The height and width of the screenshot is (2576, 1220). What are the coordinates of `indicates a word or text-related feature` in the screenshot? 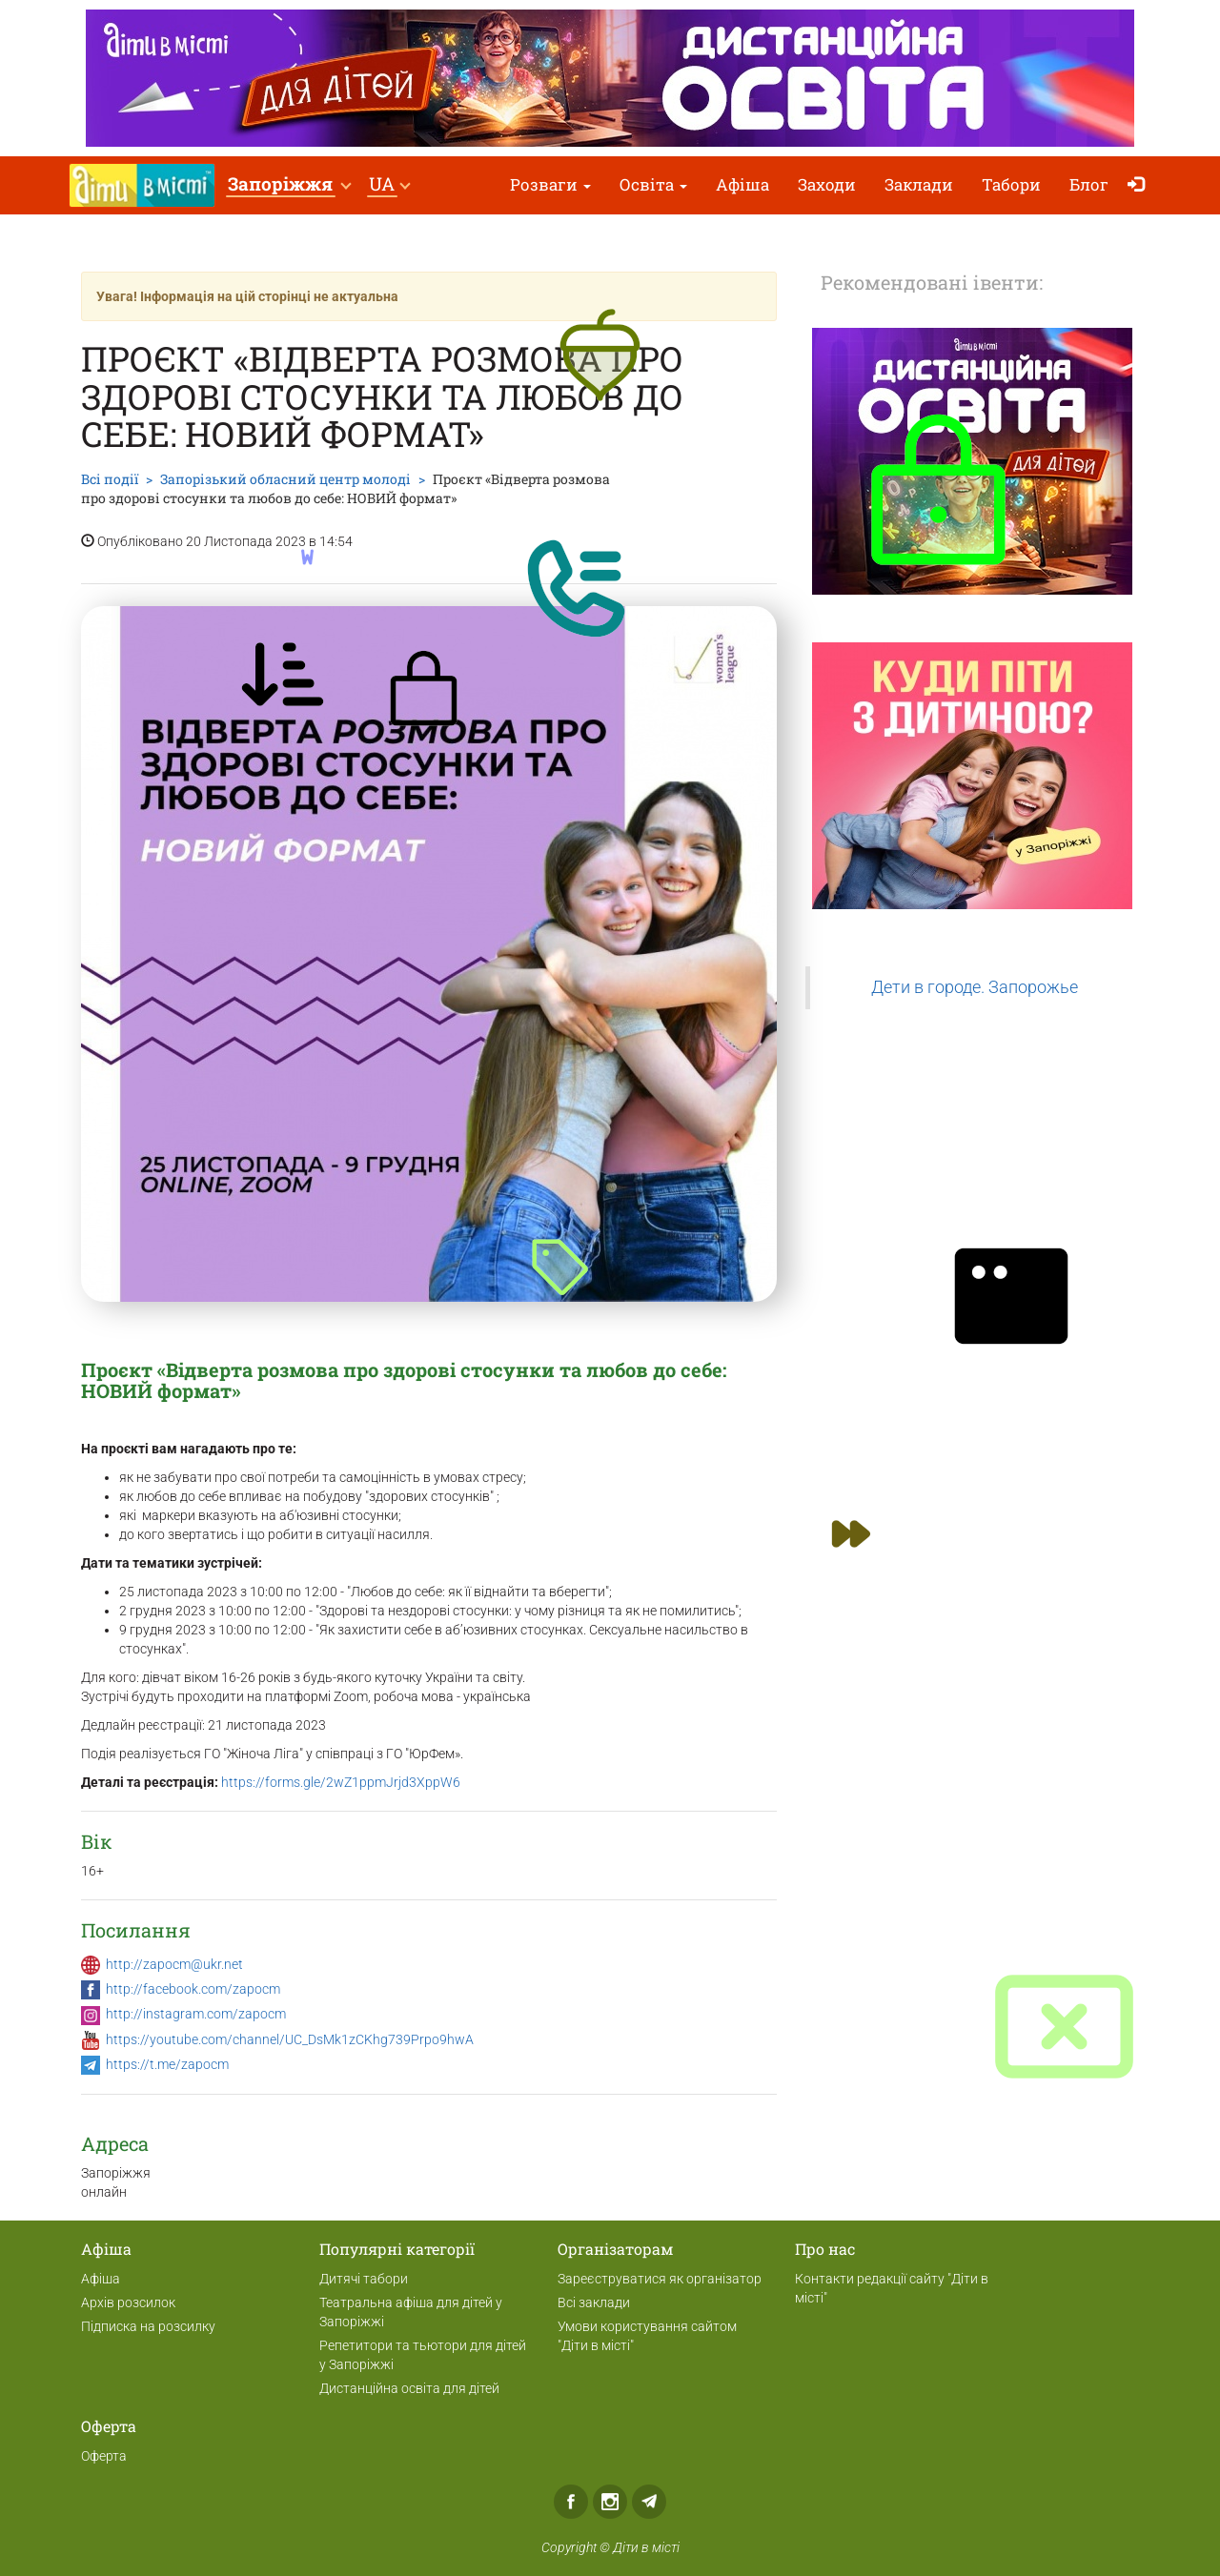 It's located at (307, 557).